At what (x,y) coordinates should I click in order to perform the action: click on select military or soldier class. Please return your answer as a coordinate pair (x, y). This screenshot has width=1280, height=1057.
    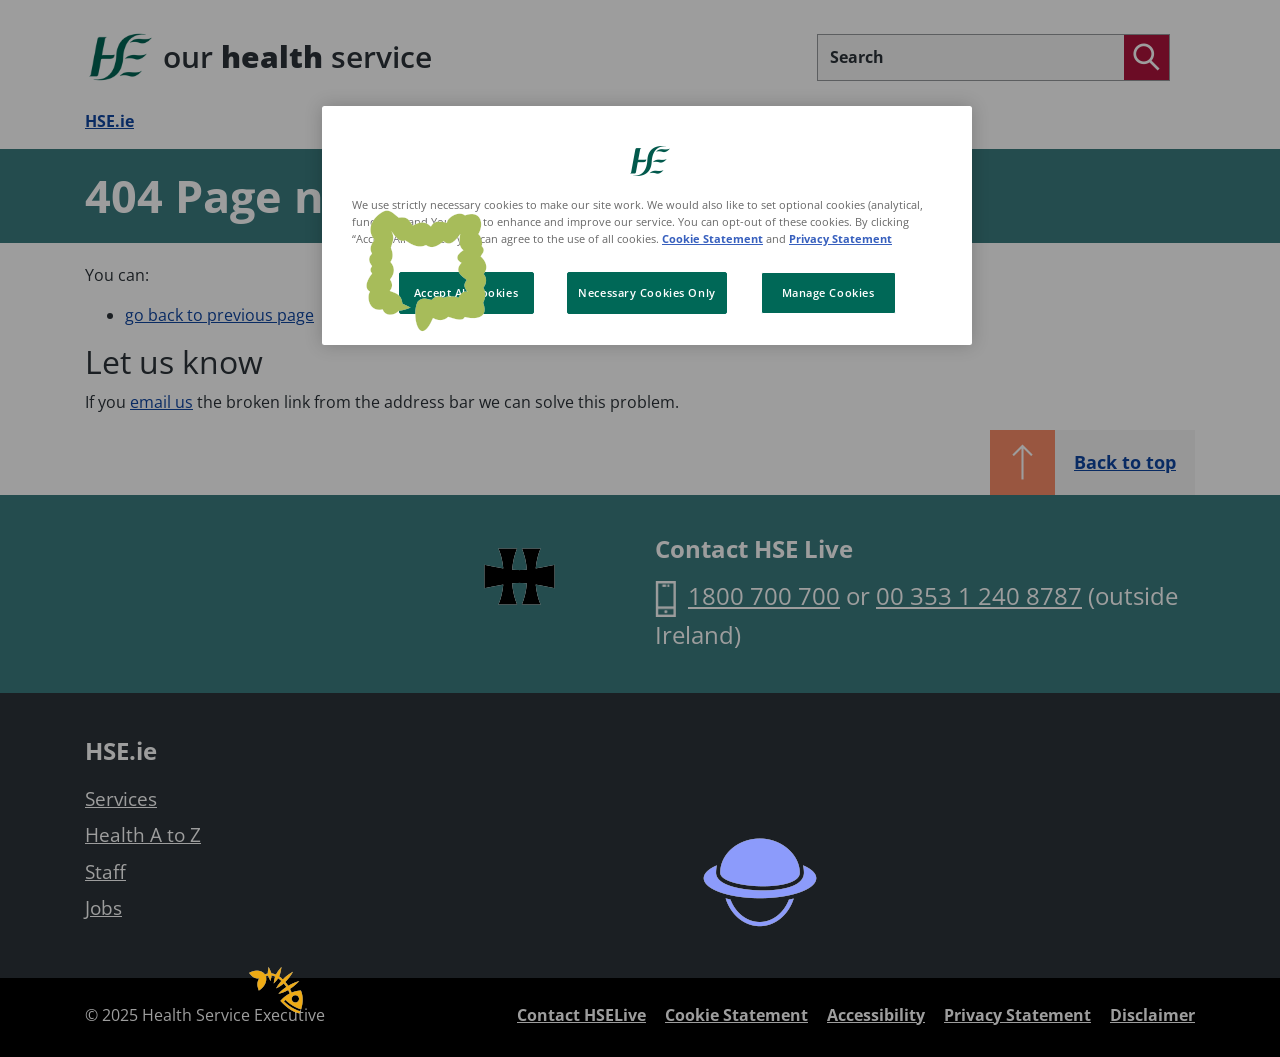
    Looking at the image, I should click on (760, 884).